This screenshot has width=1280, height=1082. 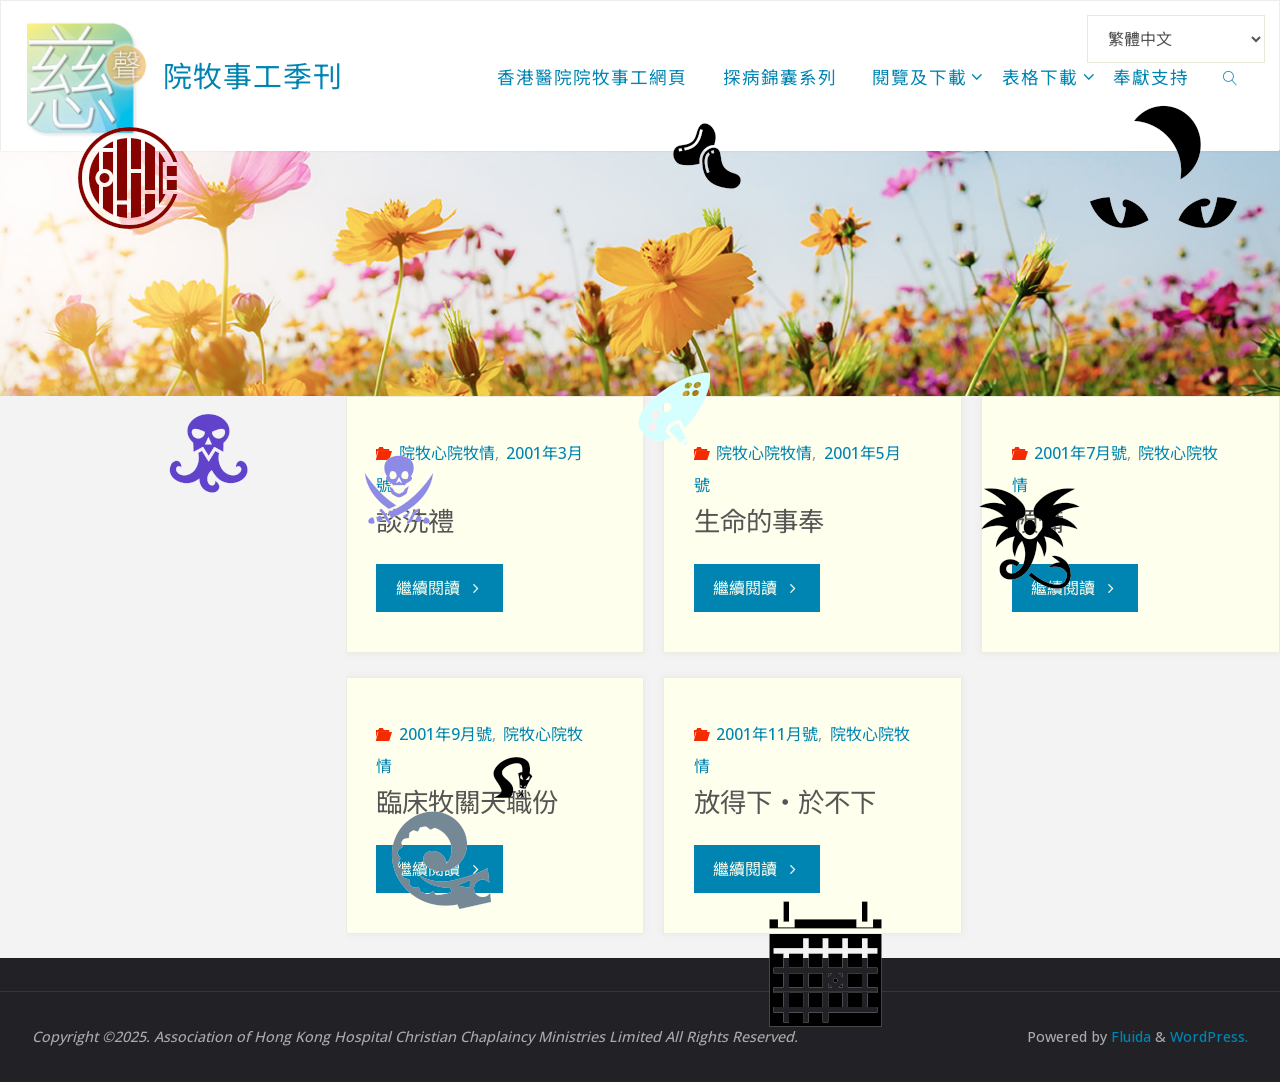 What do you see at coordinates (675, 408) in the screenshot?
I see `access music or instrument features` at bounding box center [675, 408].